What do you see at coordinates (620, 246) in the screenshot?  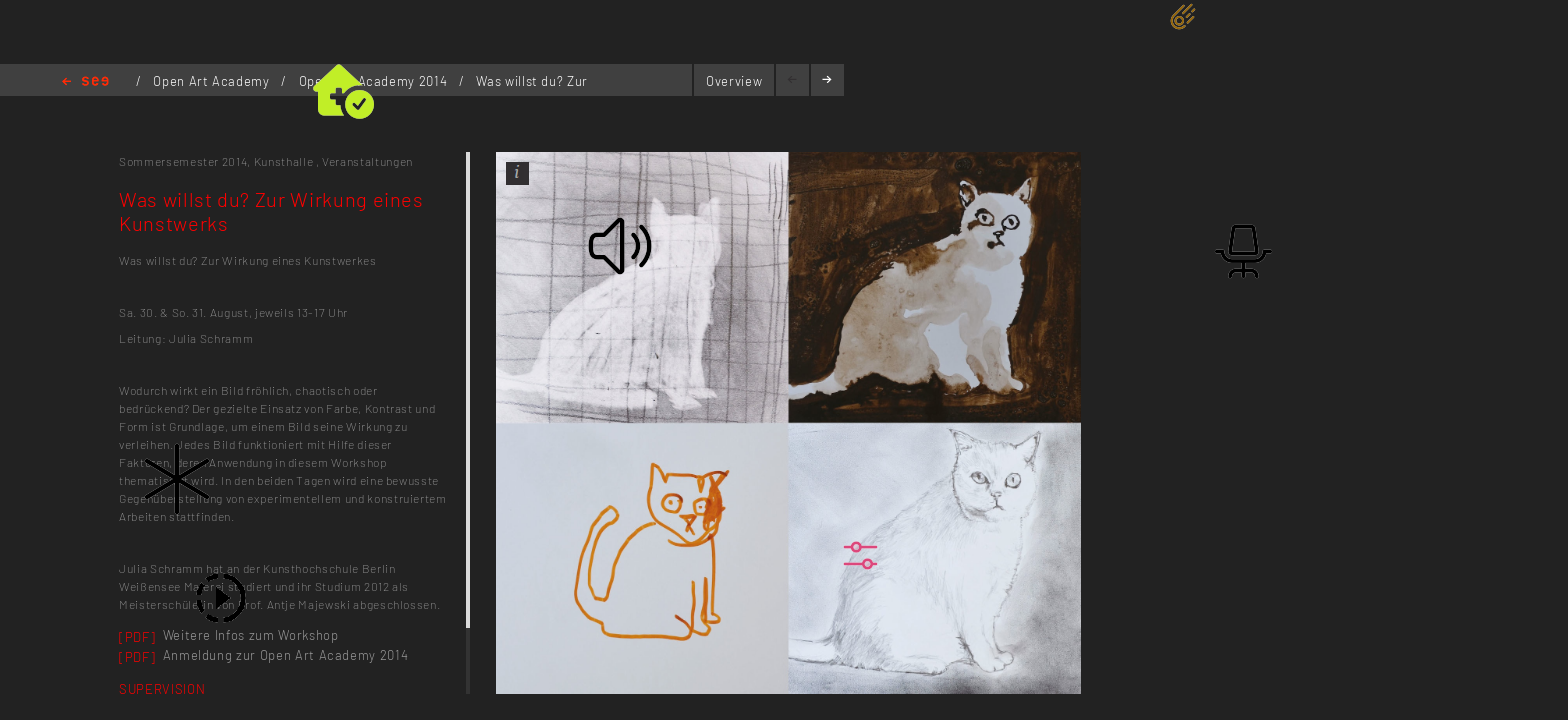 I see `adjust volume or sound settings` at bounding box center [620, 246].